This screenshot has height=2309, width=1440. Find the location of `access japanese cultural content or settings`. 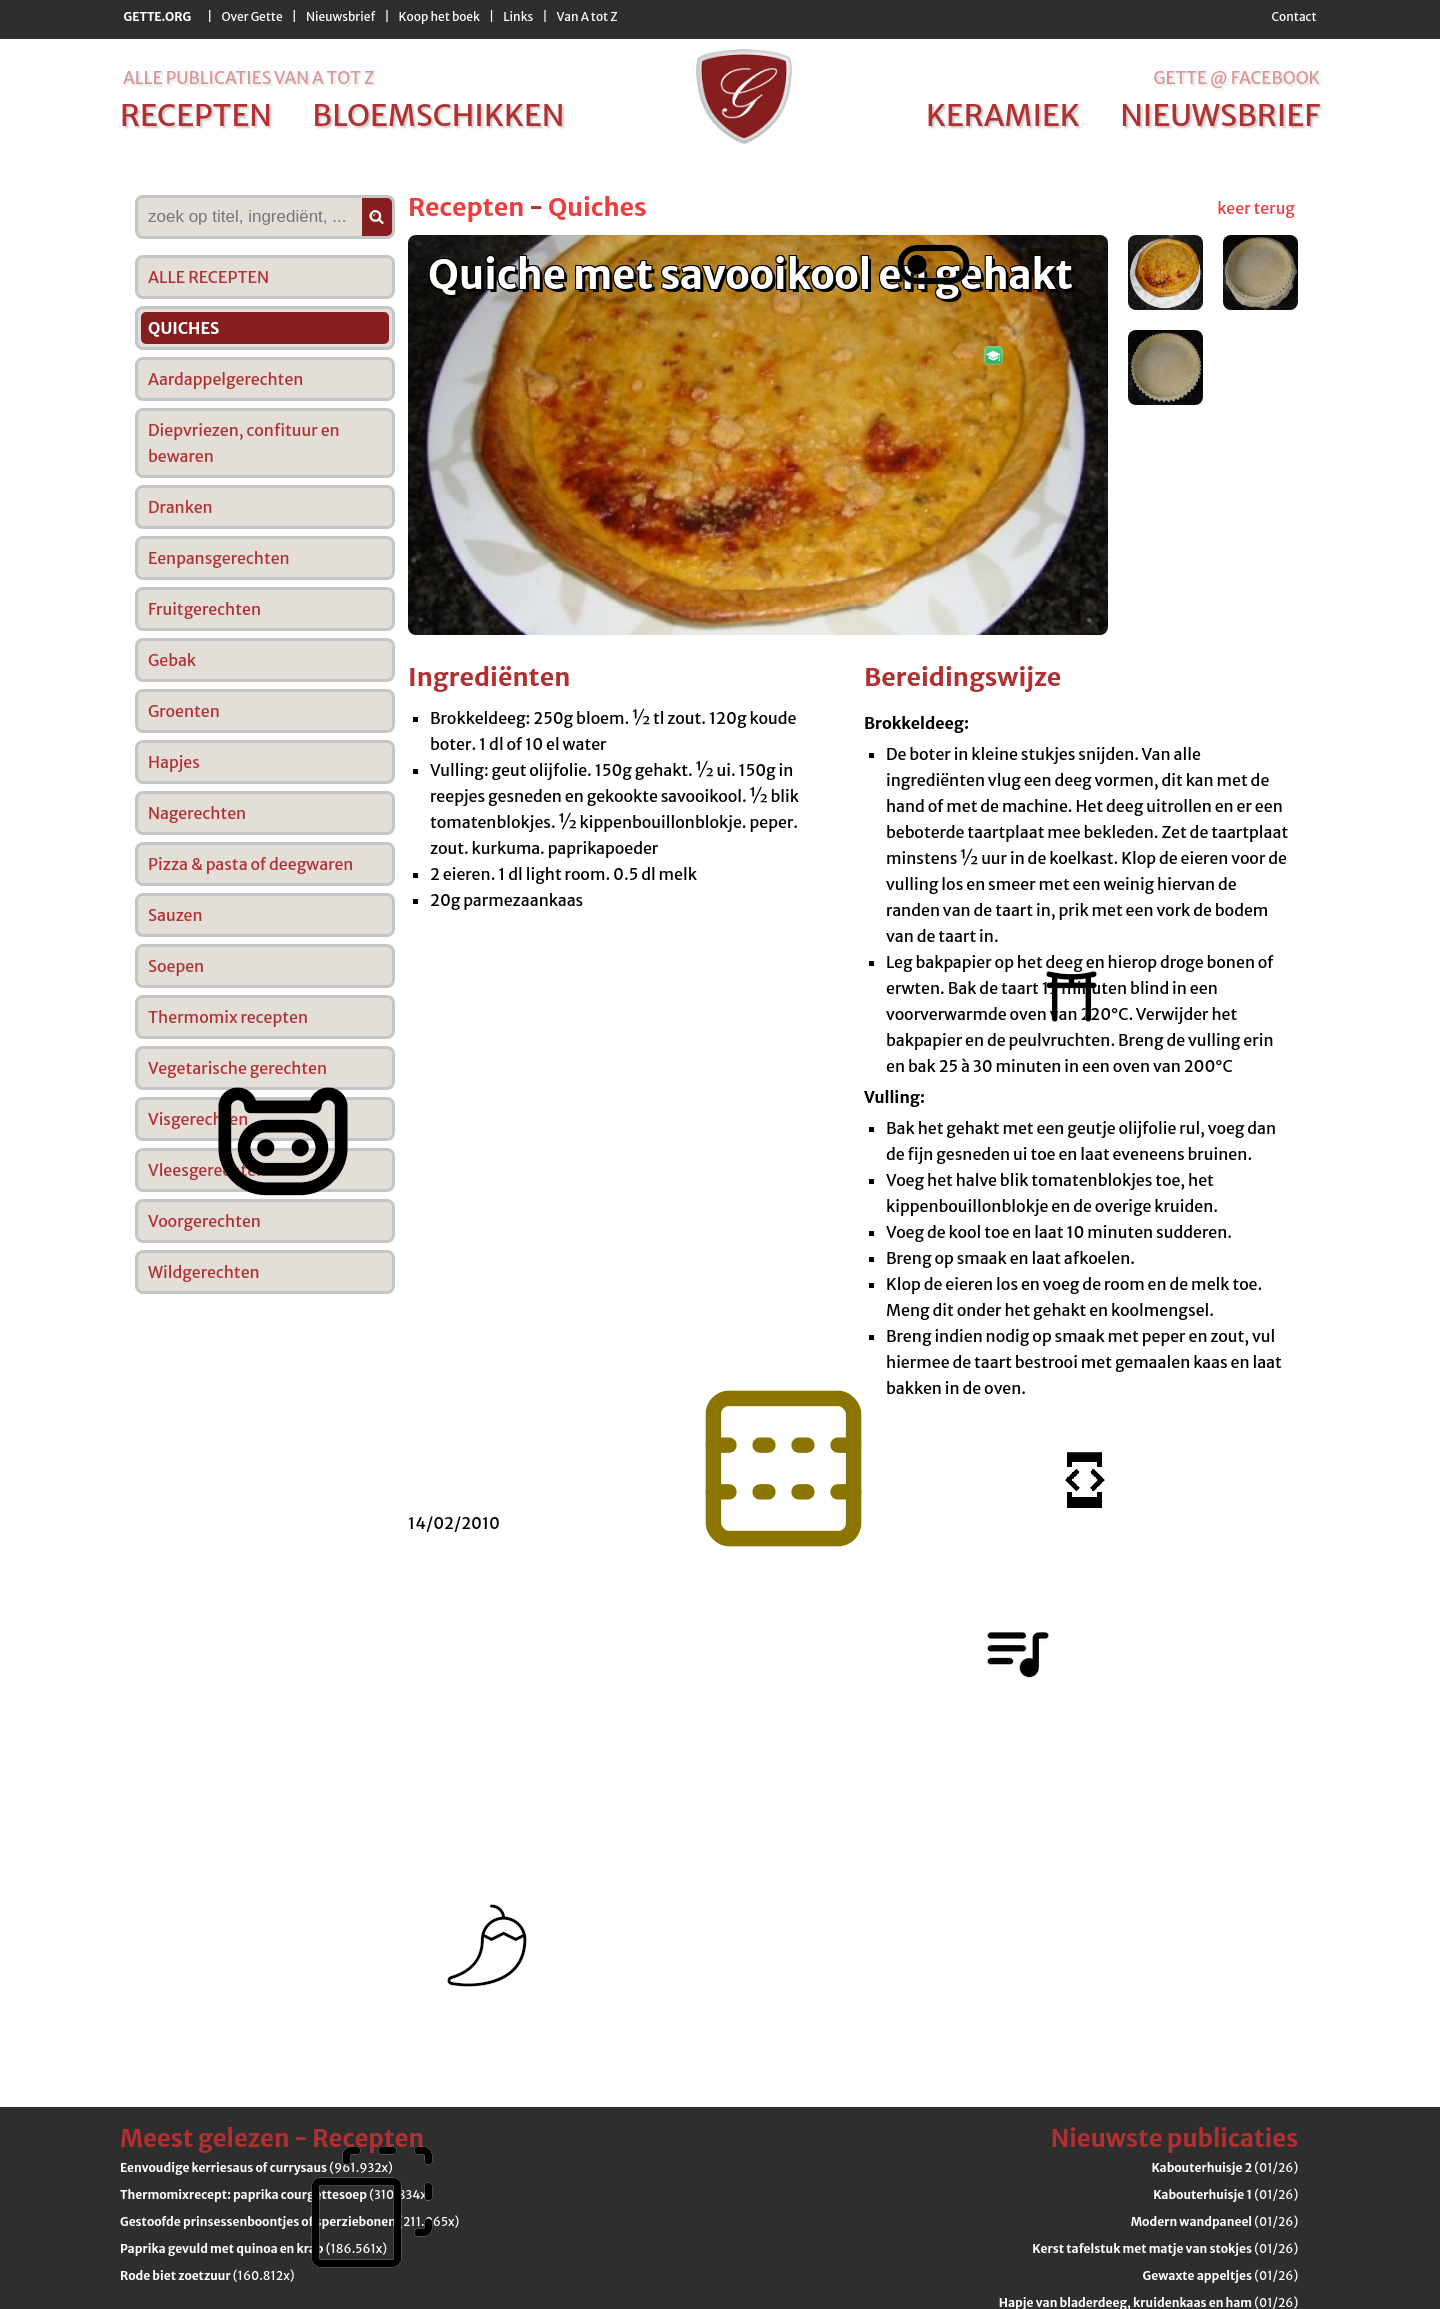

access japanese cultural content or settings is located at coordinates (1071, 996).